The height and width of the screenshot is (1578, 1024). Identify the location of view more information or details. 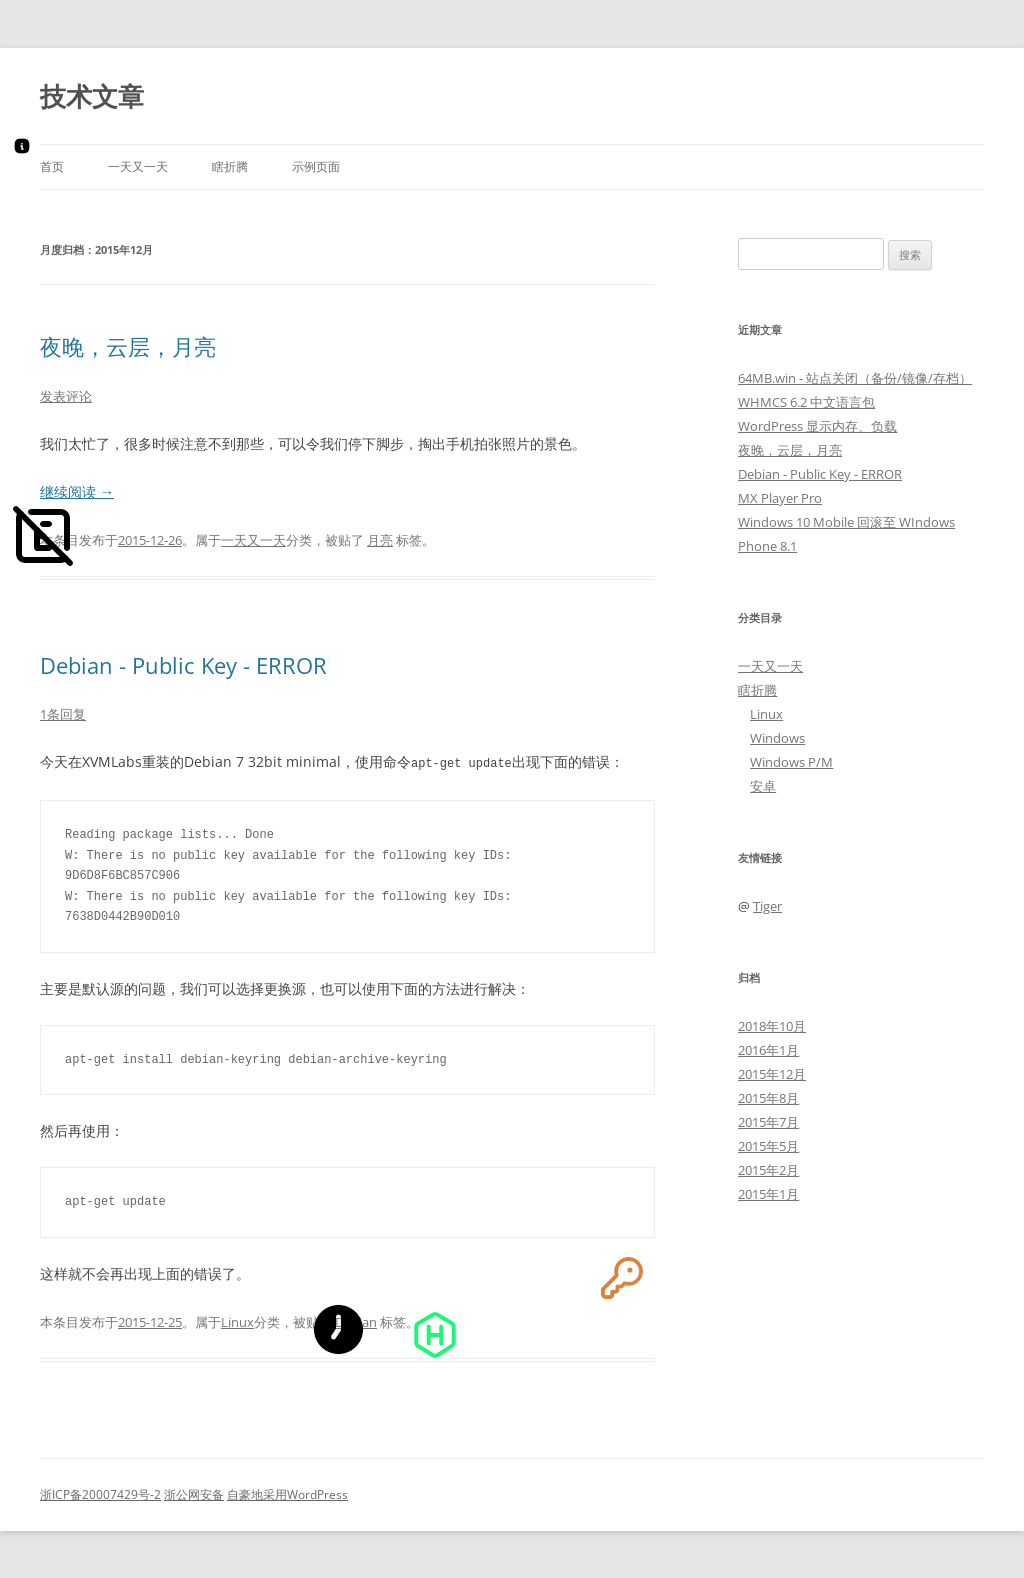
(22, 146).